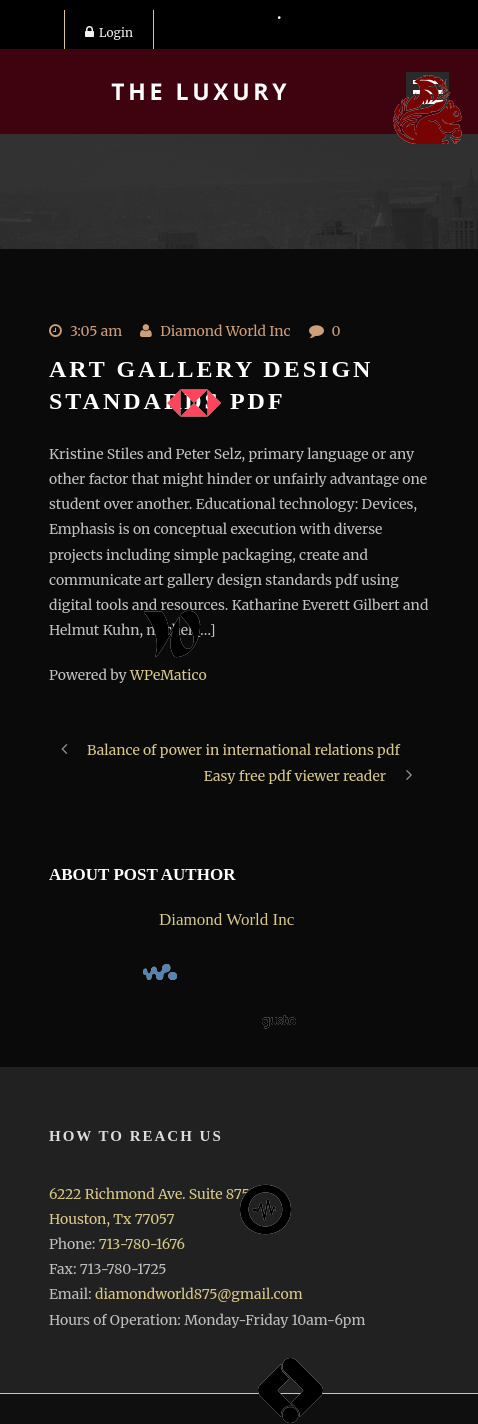  I want to click on open HSBC banking app, so click(194, 403).